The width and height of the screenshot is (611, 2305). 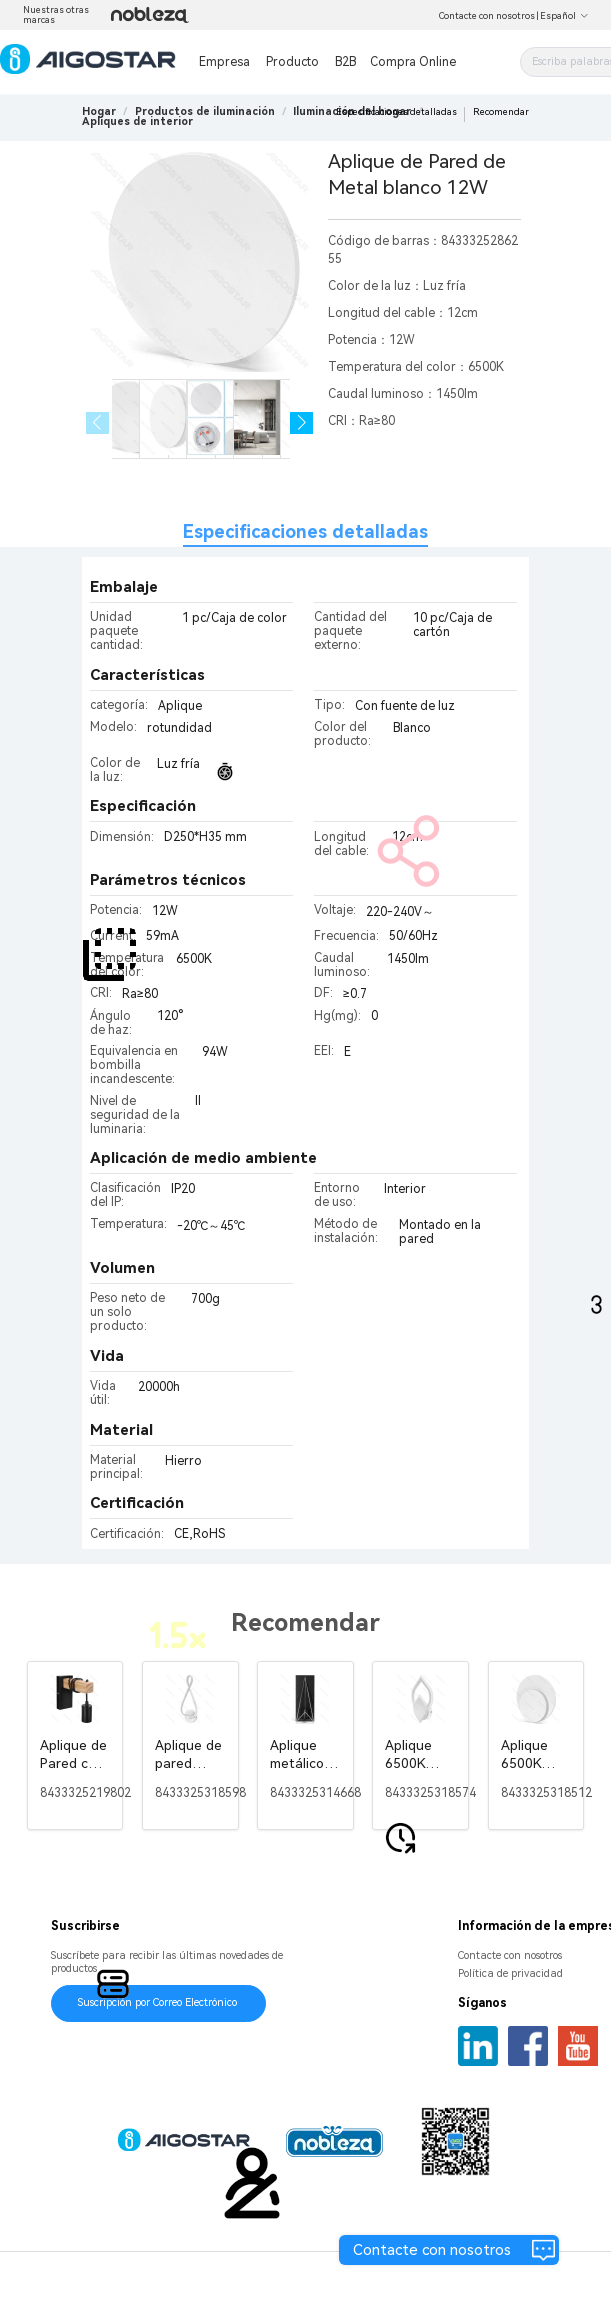 What do you see at coordinates (411, 851) in the screenshot?
I see `share content to social networks` at bounding box center [411, 851].